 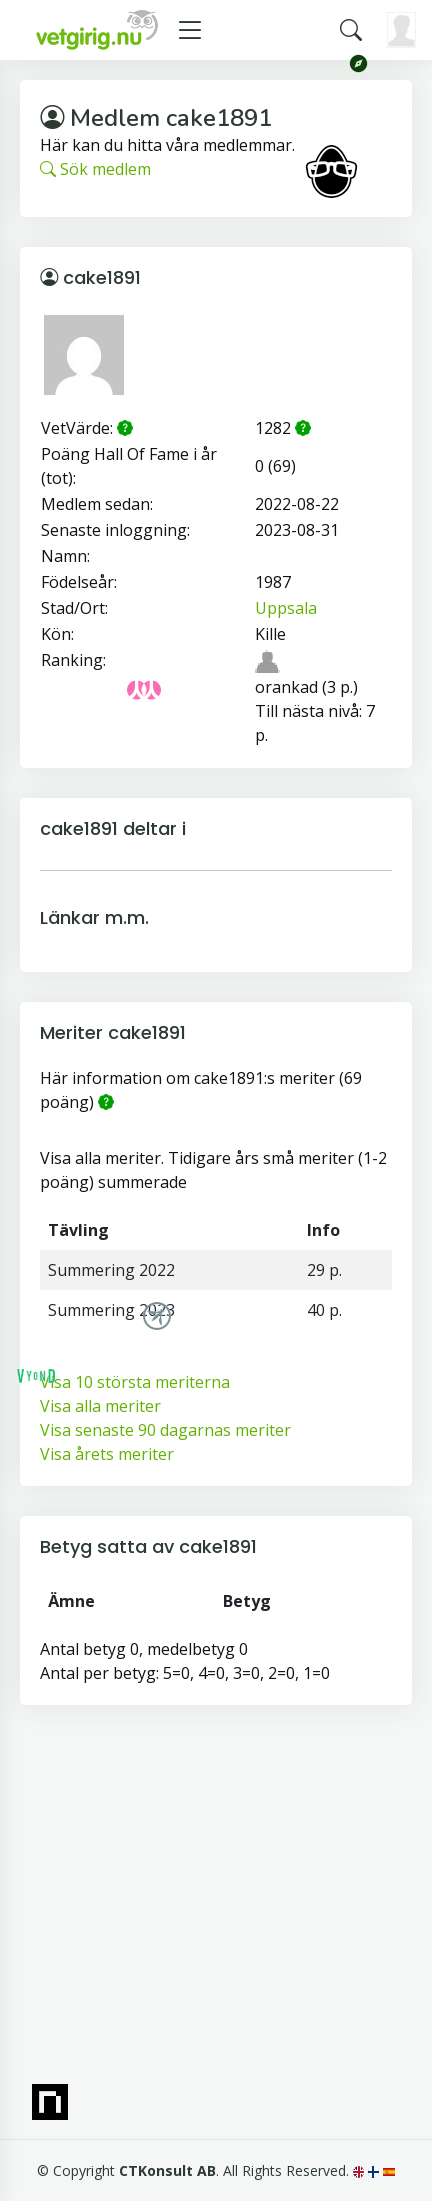 I want to click on open compass or navigation app, so click(x=358, y=63).